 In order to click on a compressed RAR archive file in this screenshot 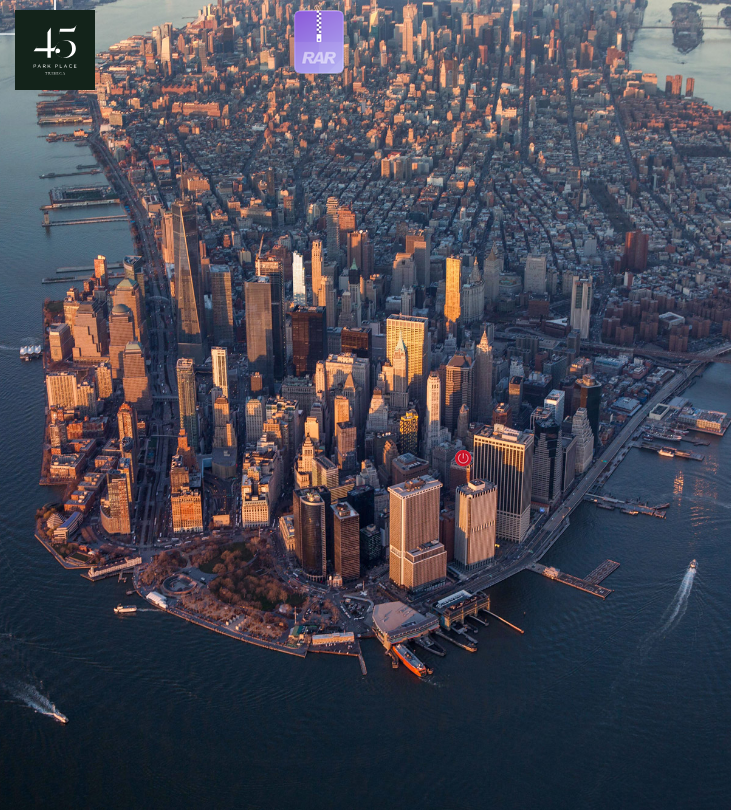, I will do `click(319, 42)`.